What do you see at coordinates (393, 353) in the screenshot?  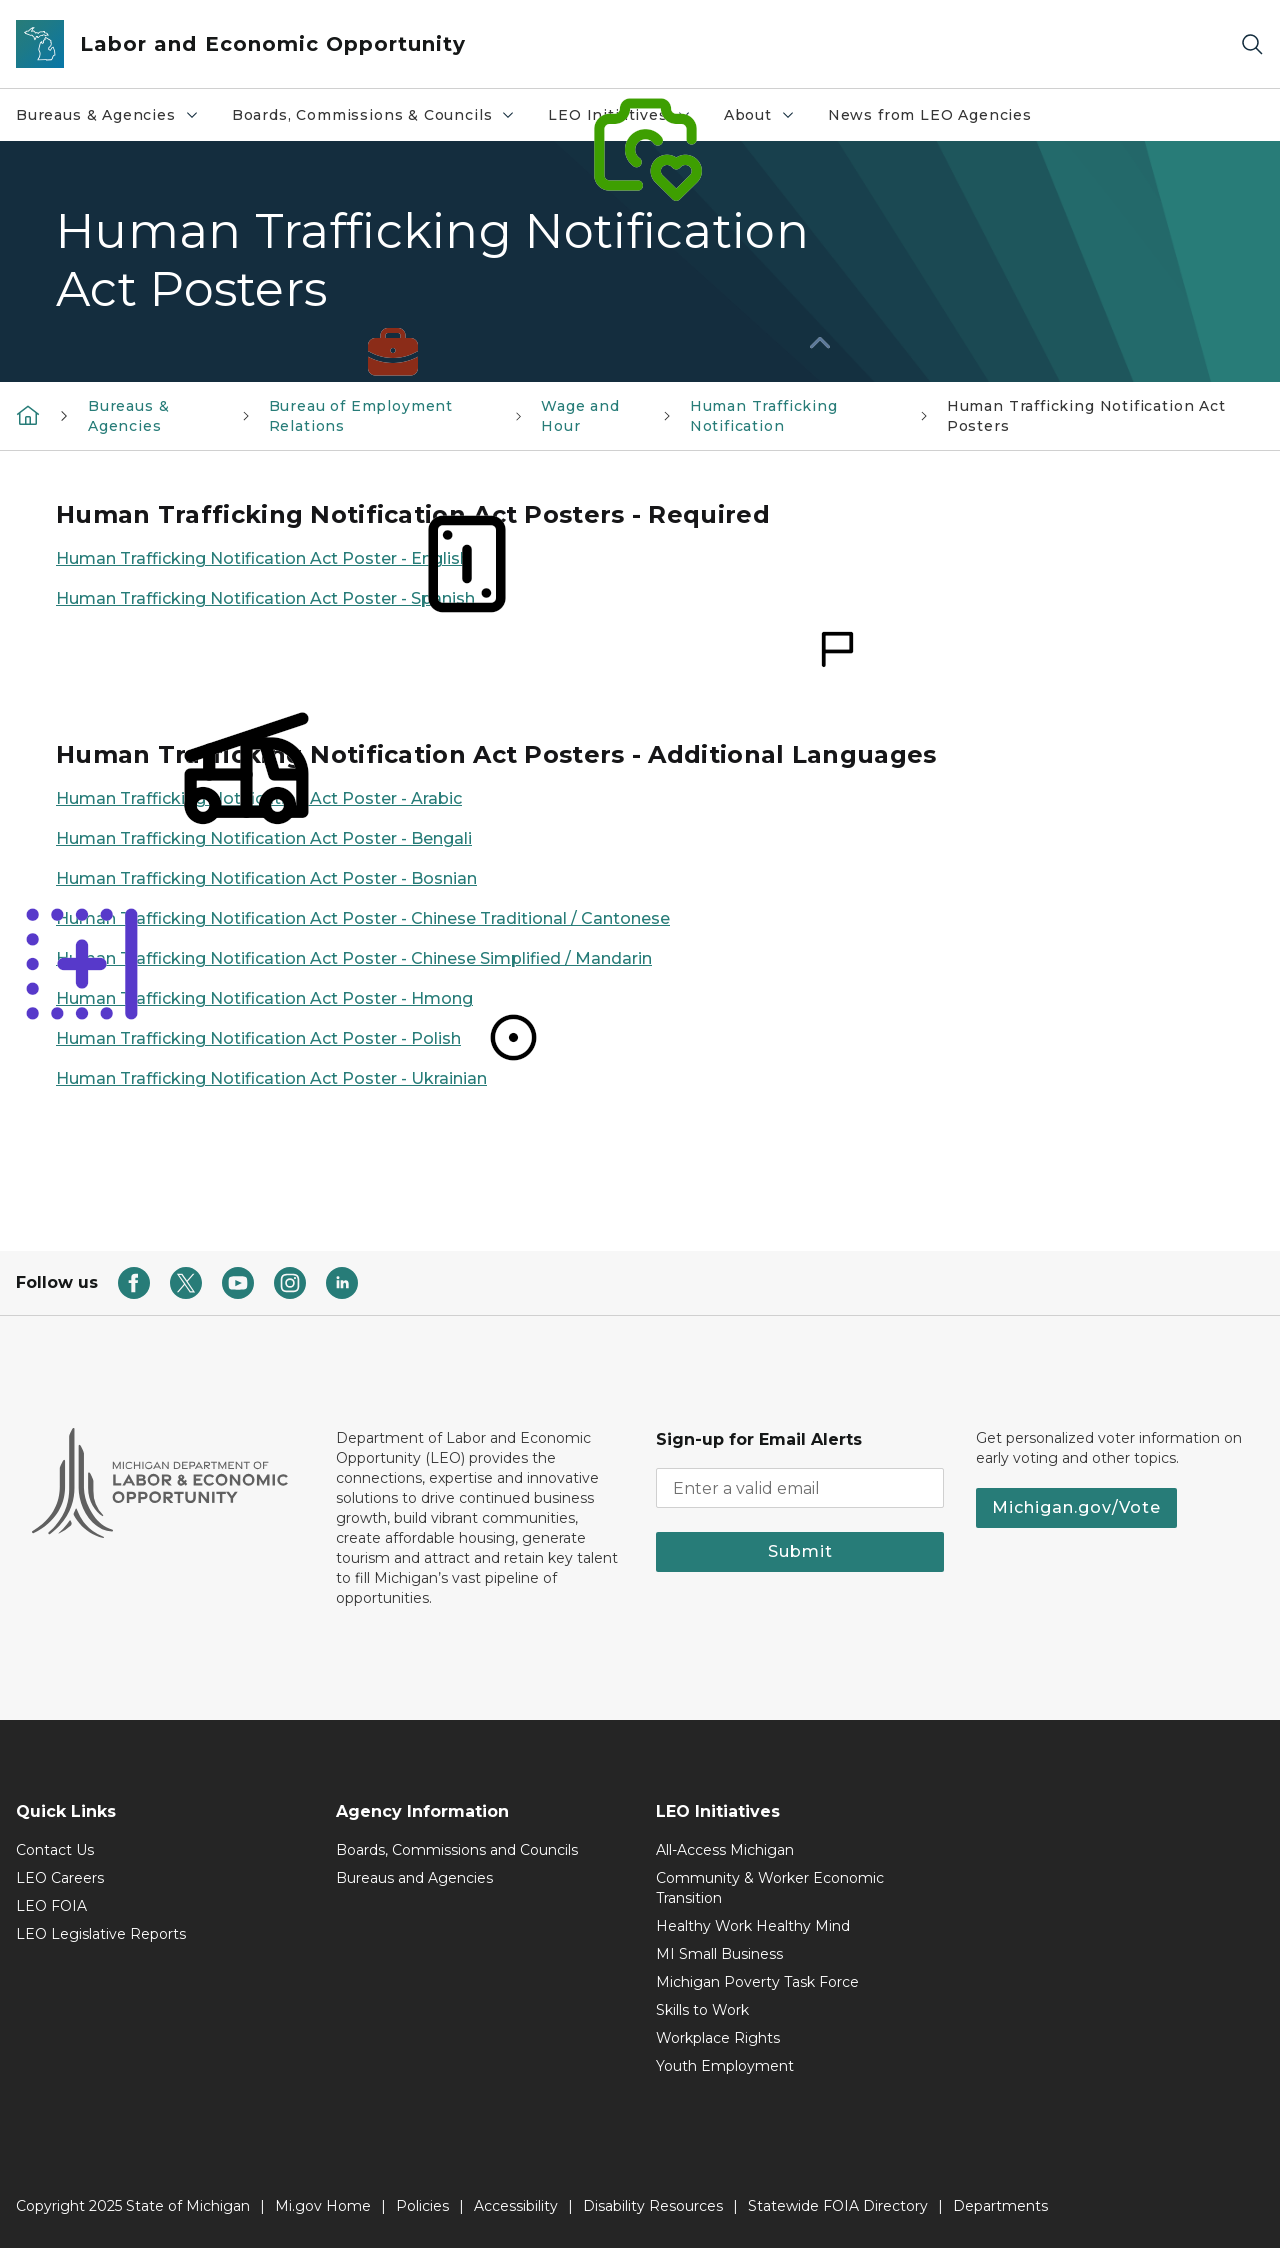 I see `access work or business documents` at bounding box center [393, 353].